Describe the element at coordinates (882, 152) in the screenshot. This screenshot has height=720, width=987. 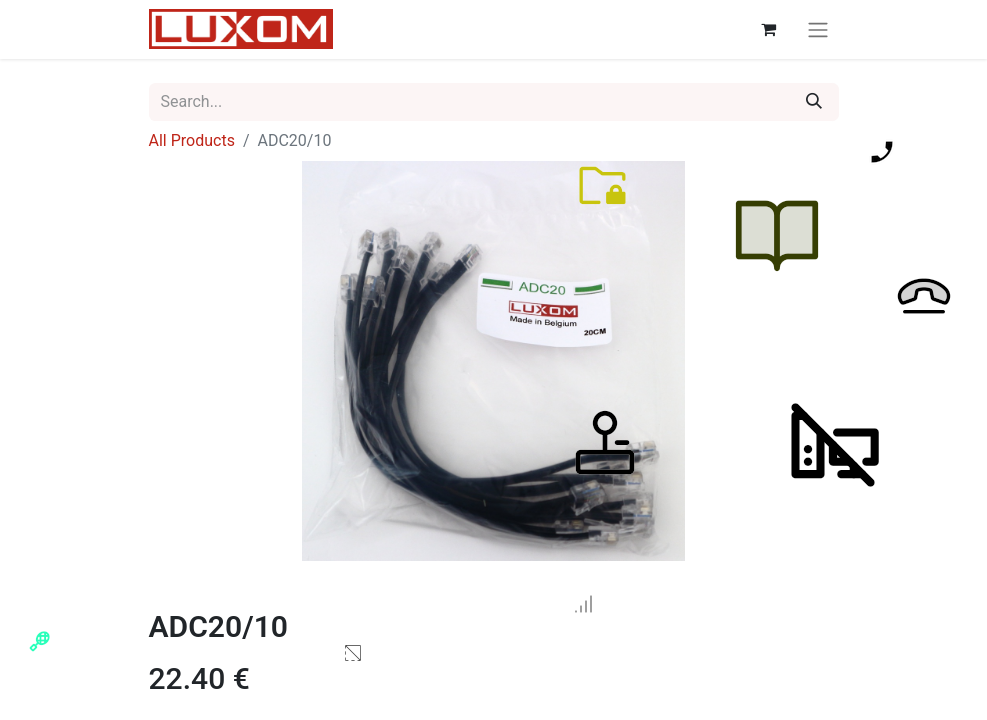
I see `make a phone call` at that location.